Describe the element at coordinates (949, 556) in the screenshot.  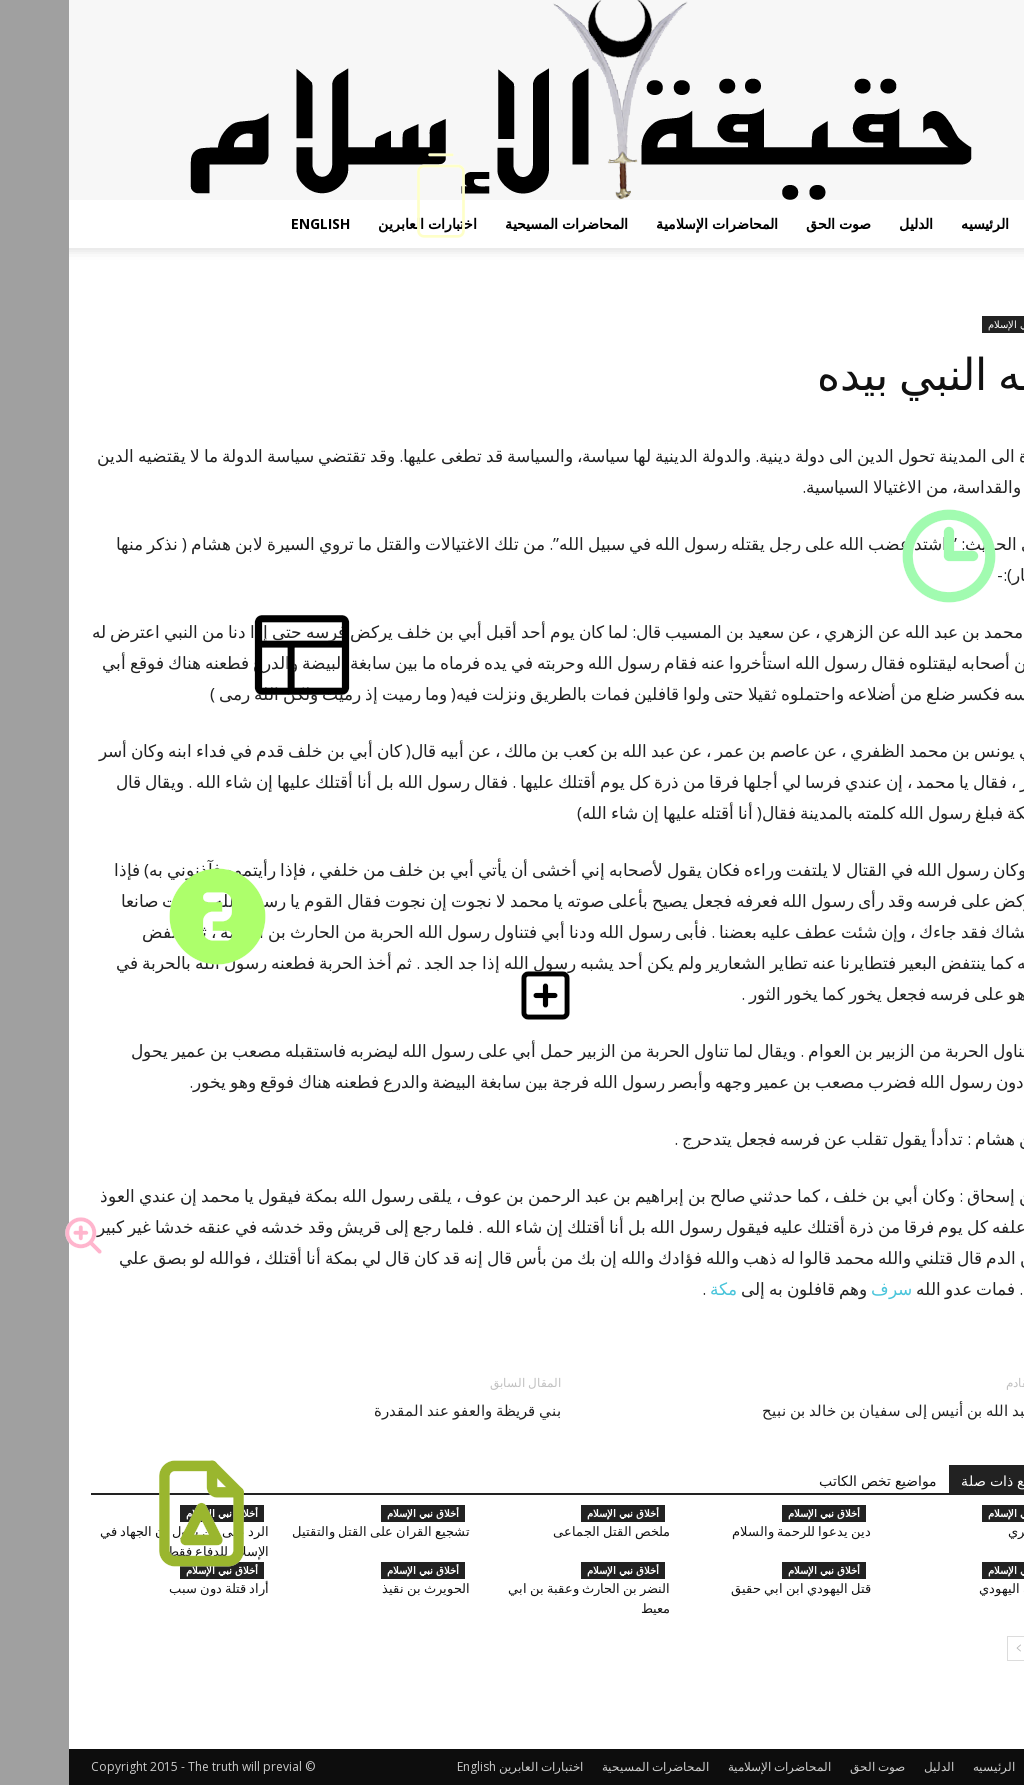
I see `view time or clock settings` at that location.